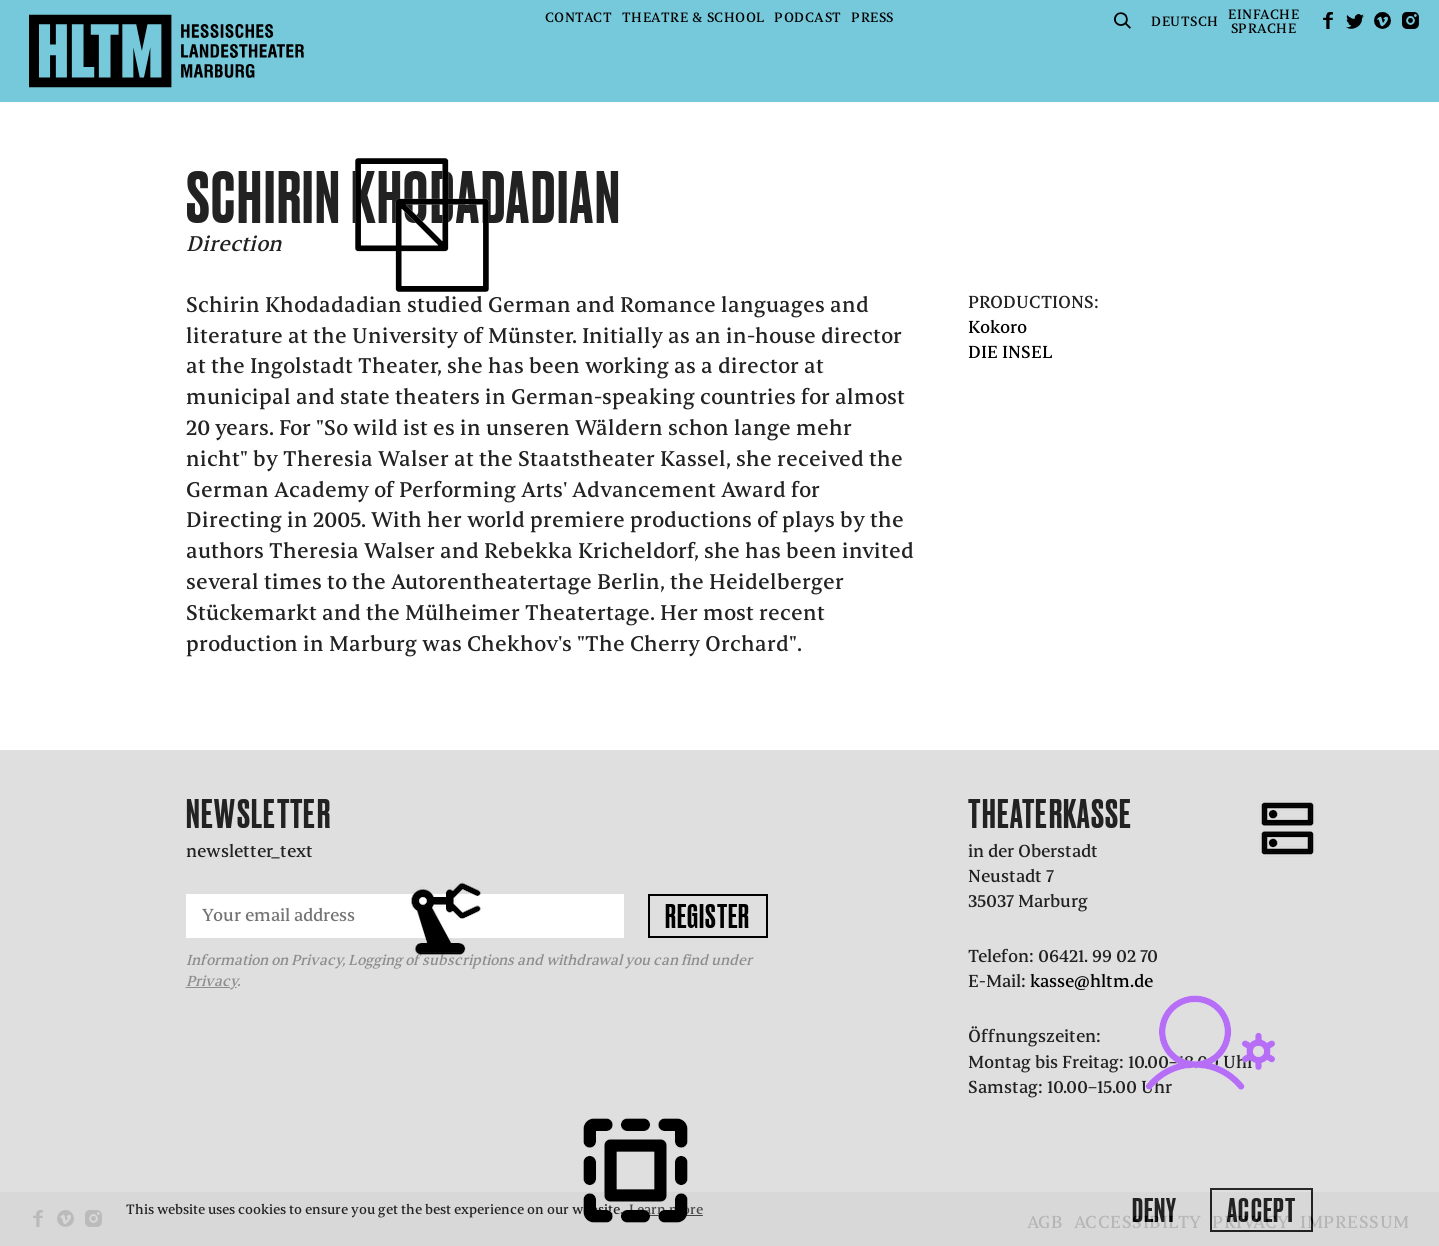 The image size is (1439, 1246). I want to click on access user settings, so click(1206, 1047).